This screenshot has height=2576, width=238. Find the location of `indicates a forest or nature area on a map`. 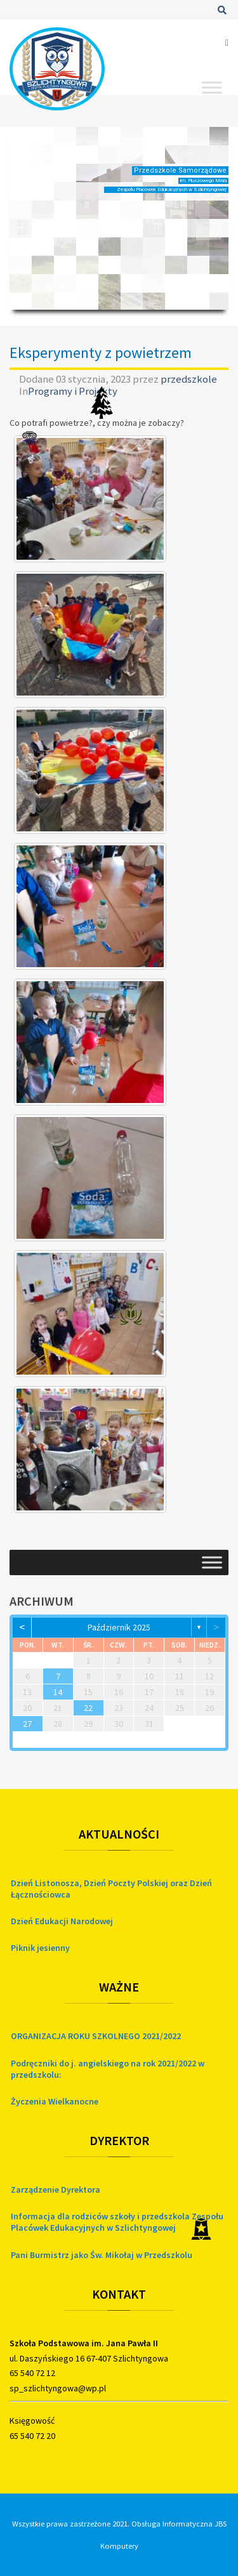

indicates a forest or nature area on a map is located at coordinates (102, 402).